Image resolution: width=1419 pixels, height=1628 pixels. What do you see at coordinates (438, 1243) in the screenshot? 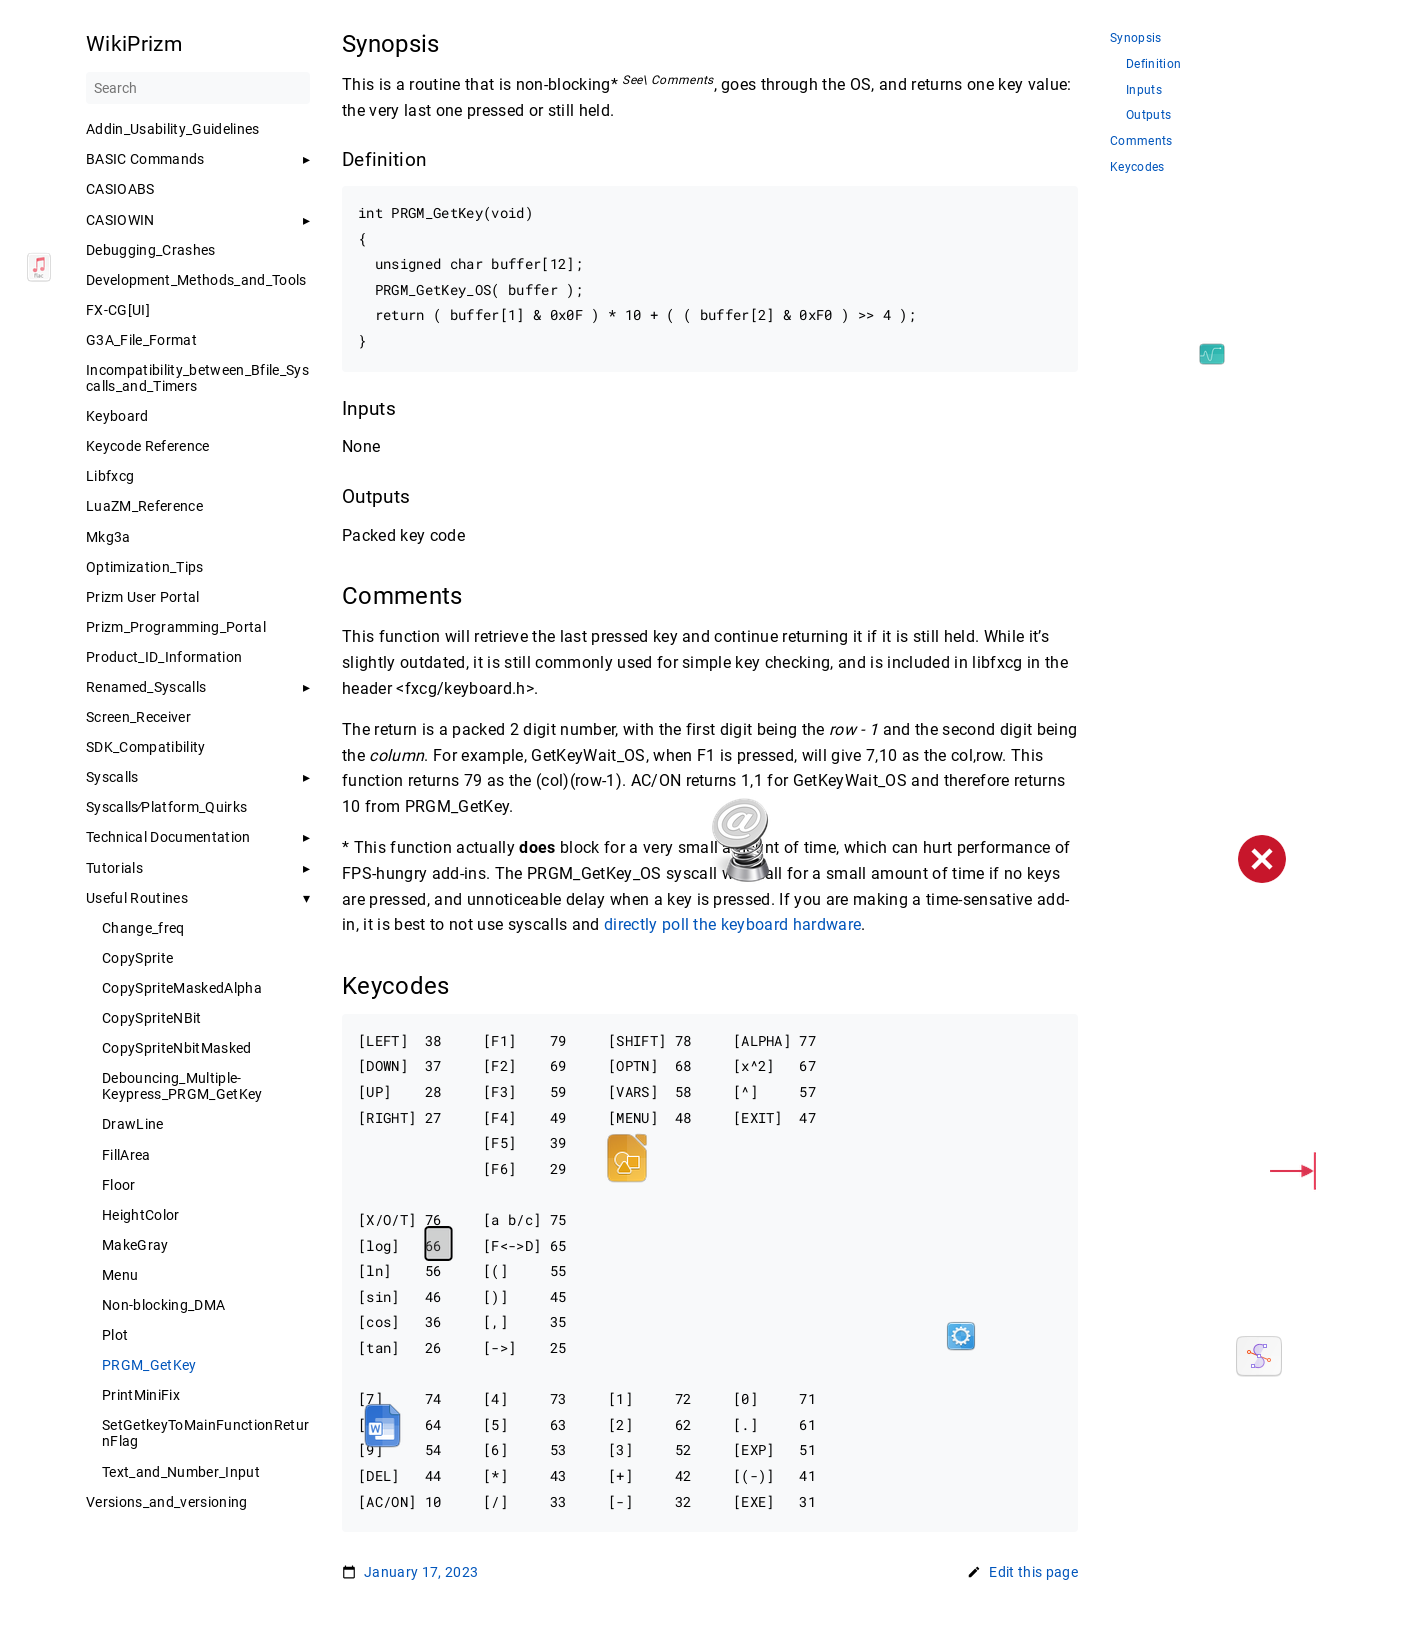
I see `iPad device with Face ID in sidebar navigation` at bounding box center [438, 1243].